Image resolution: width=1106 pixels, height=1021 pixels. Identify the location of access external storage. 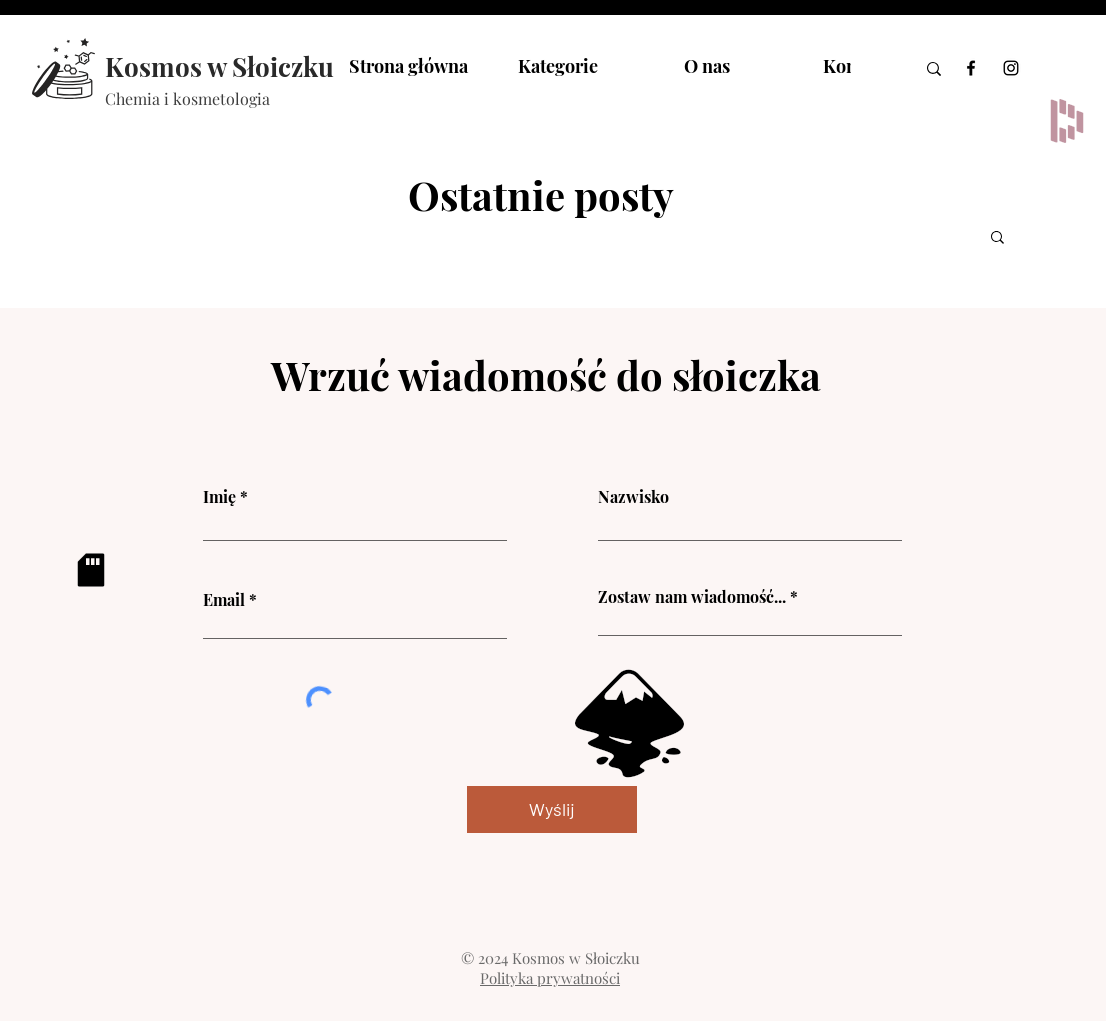
(91, 570).